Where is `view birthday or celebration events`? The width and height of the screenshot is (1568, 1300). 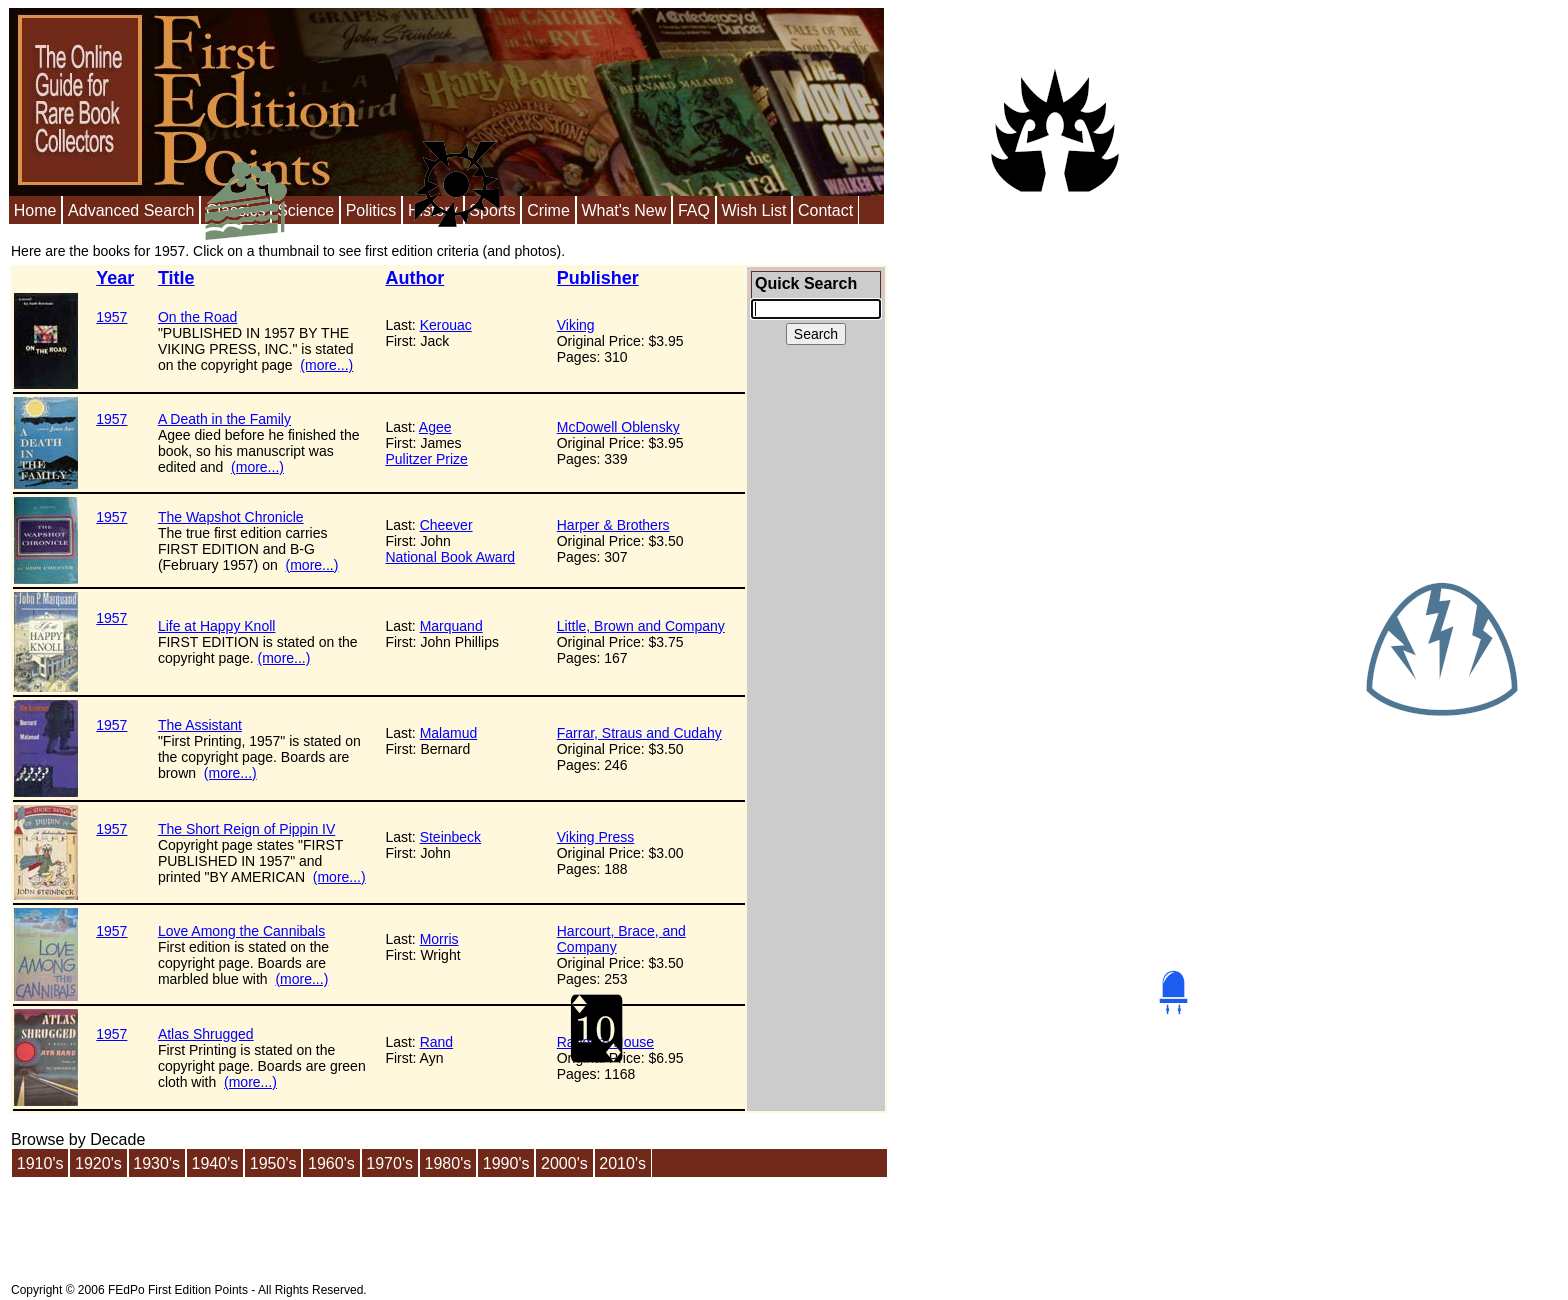 view birthday or celebration events is located at coordinates (246, 202).